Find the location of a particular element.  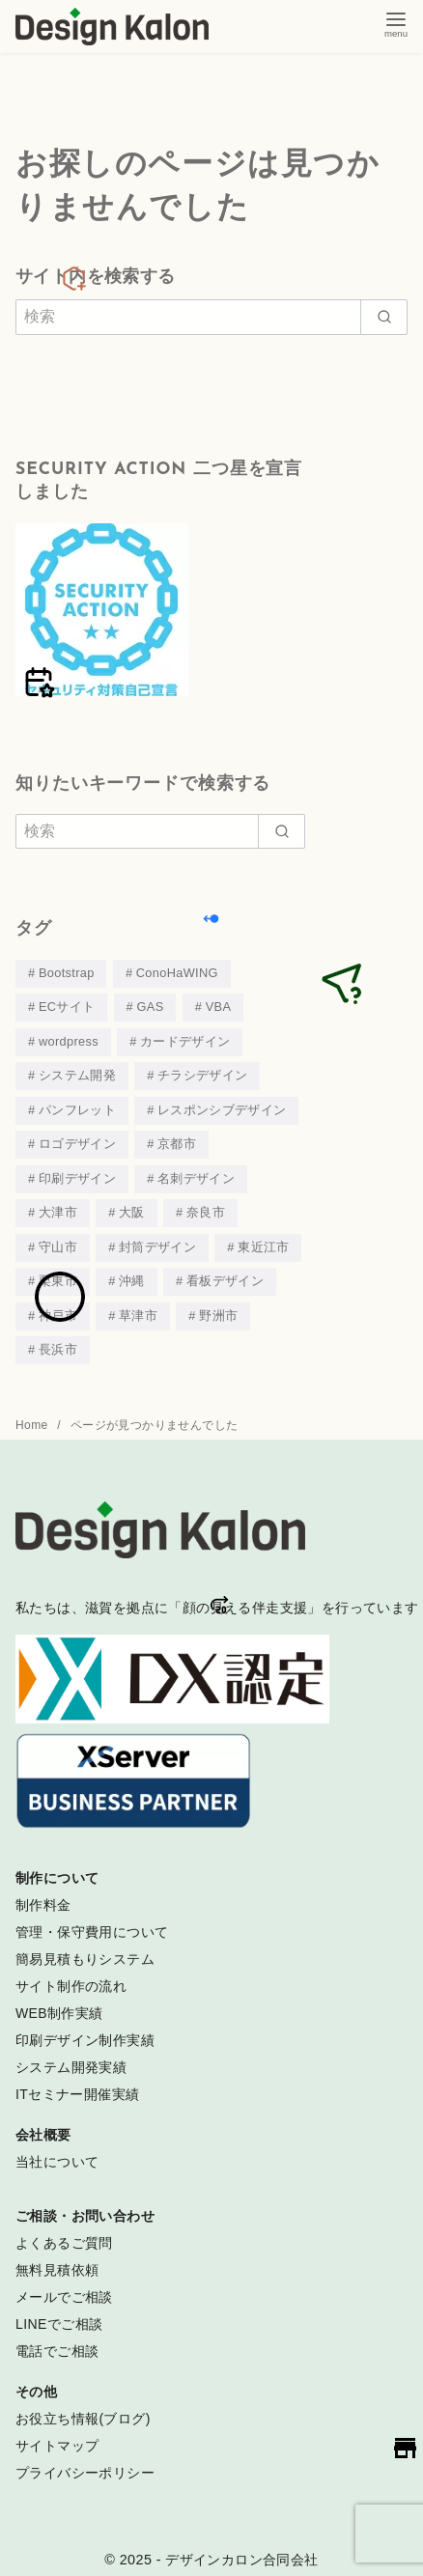

unselected radio button or checkbox option is located at coordinates (60, 1297).